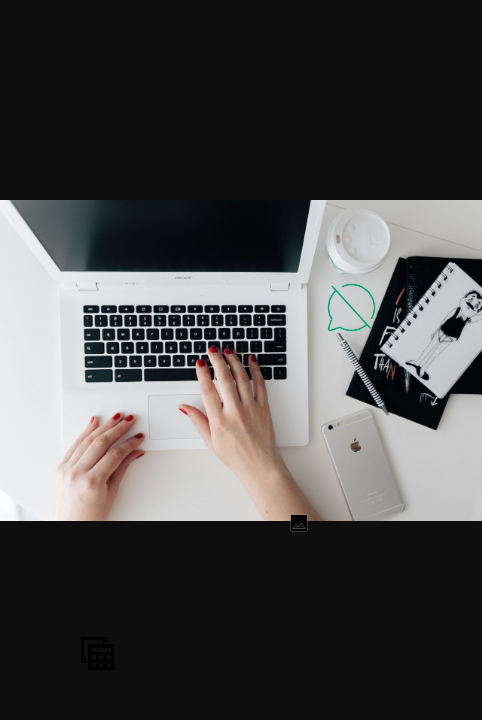  What do you see at coordinates (299, 523) in the screenshot?
I see `insert an image into a document or post` at bounding box center [299, 523].